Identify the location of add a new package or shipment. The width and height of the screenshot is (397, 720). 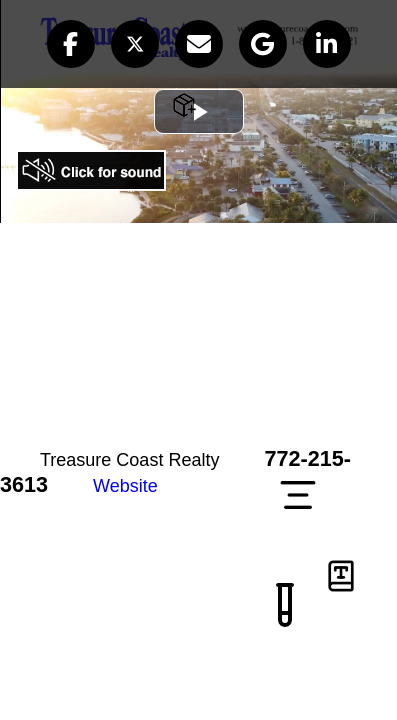
(184, 105).